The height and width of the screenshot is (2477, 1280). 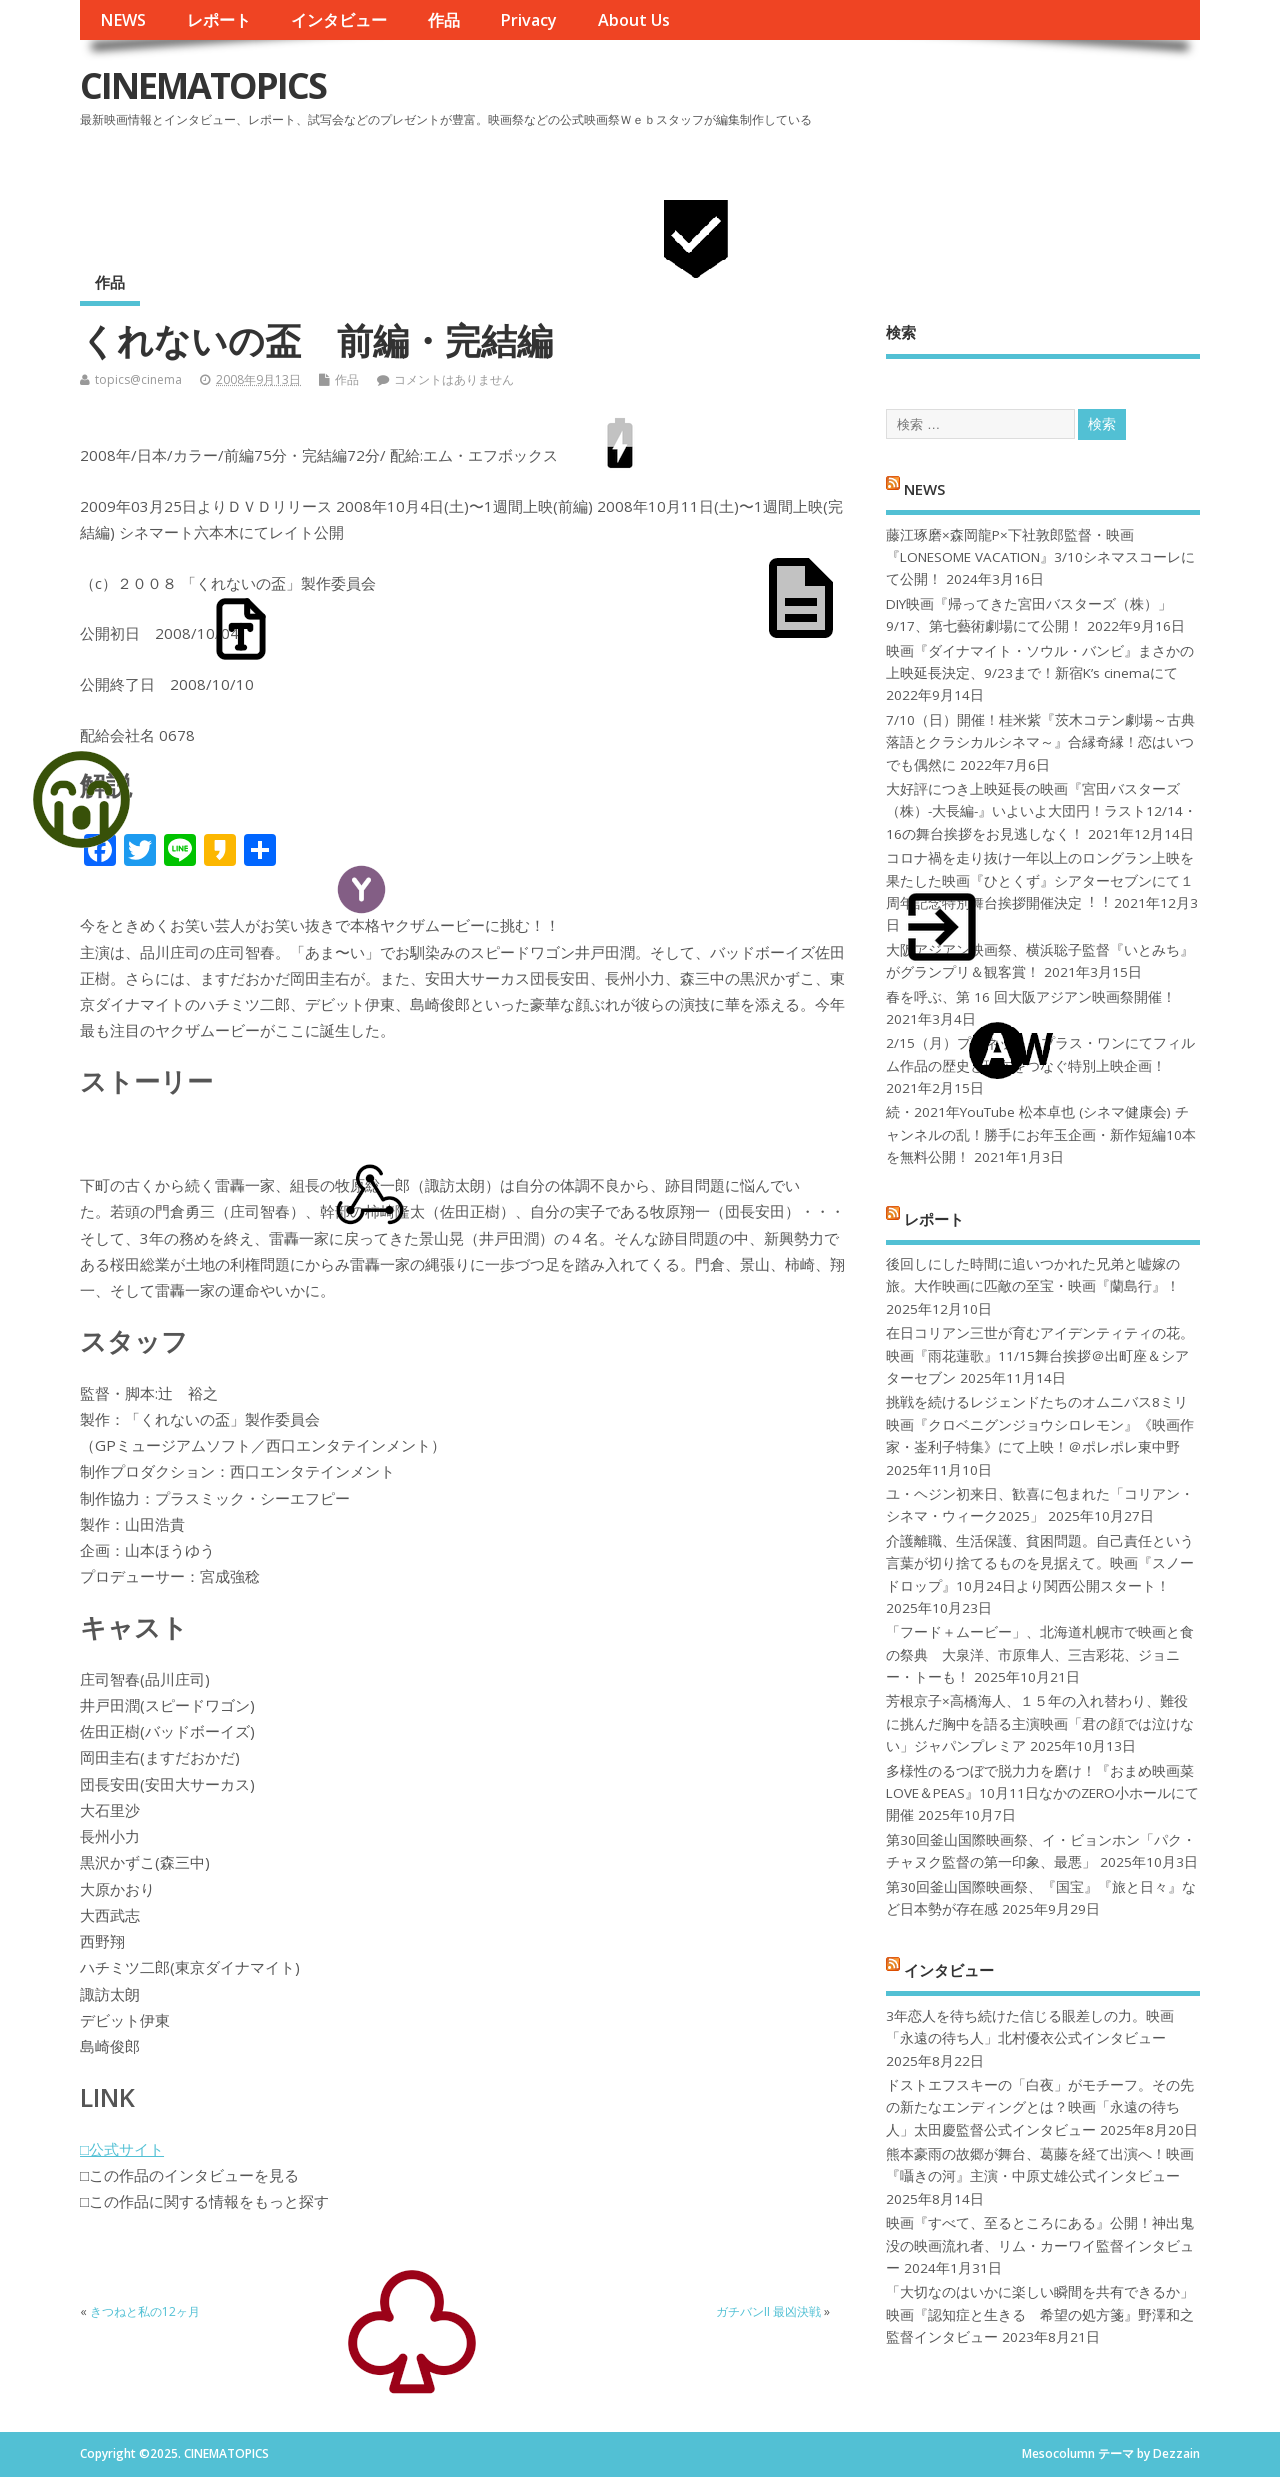 What do you see at coordinates (81, 799) in the screenshot?
I see `indicates a sad or crying emotional state` at bounding box center [81, 799].